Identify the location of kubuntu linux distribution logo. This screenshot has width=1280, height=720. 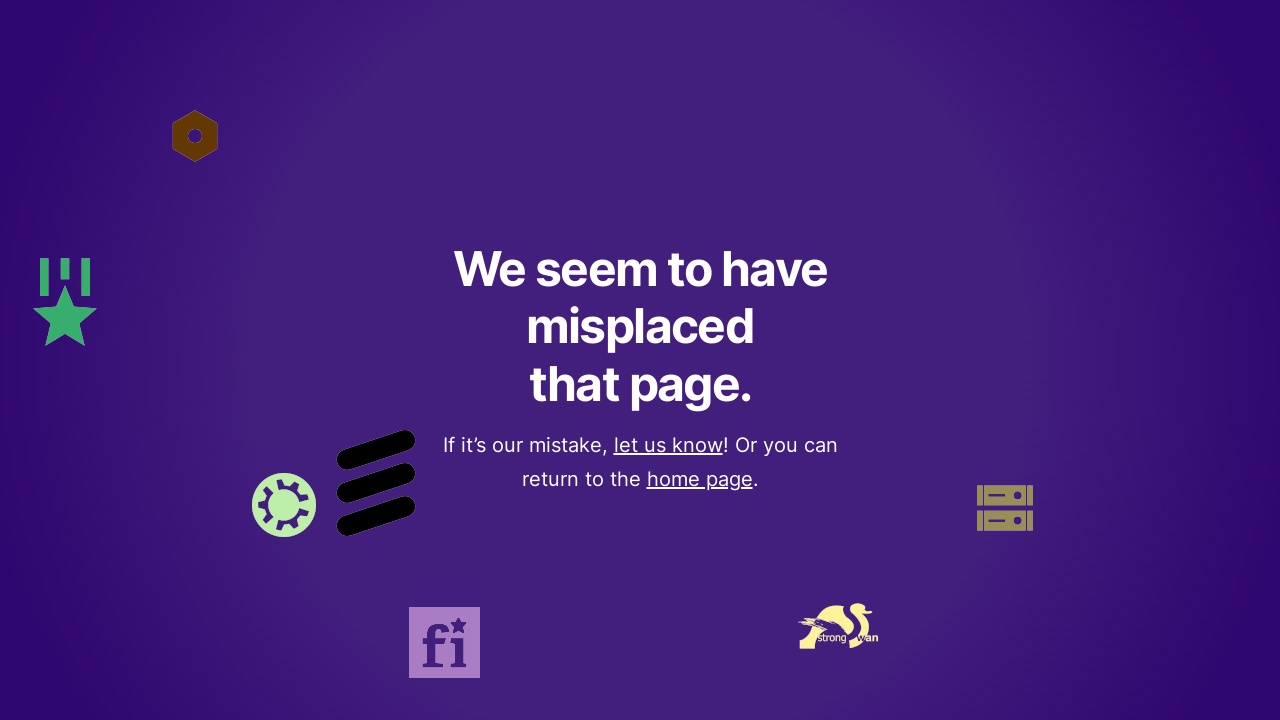
(284, 505).